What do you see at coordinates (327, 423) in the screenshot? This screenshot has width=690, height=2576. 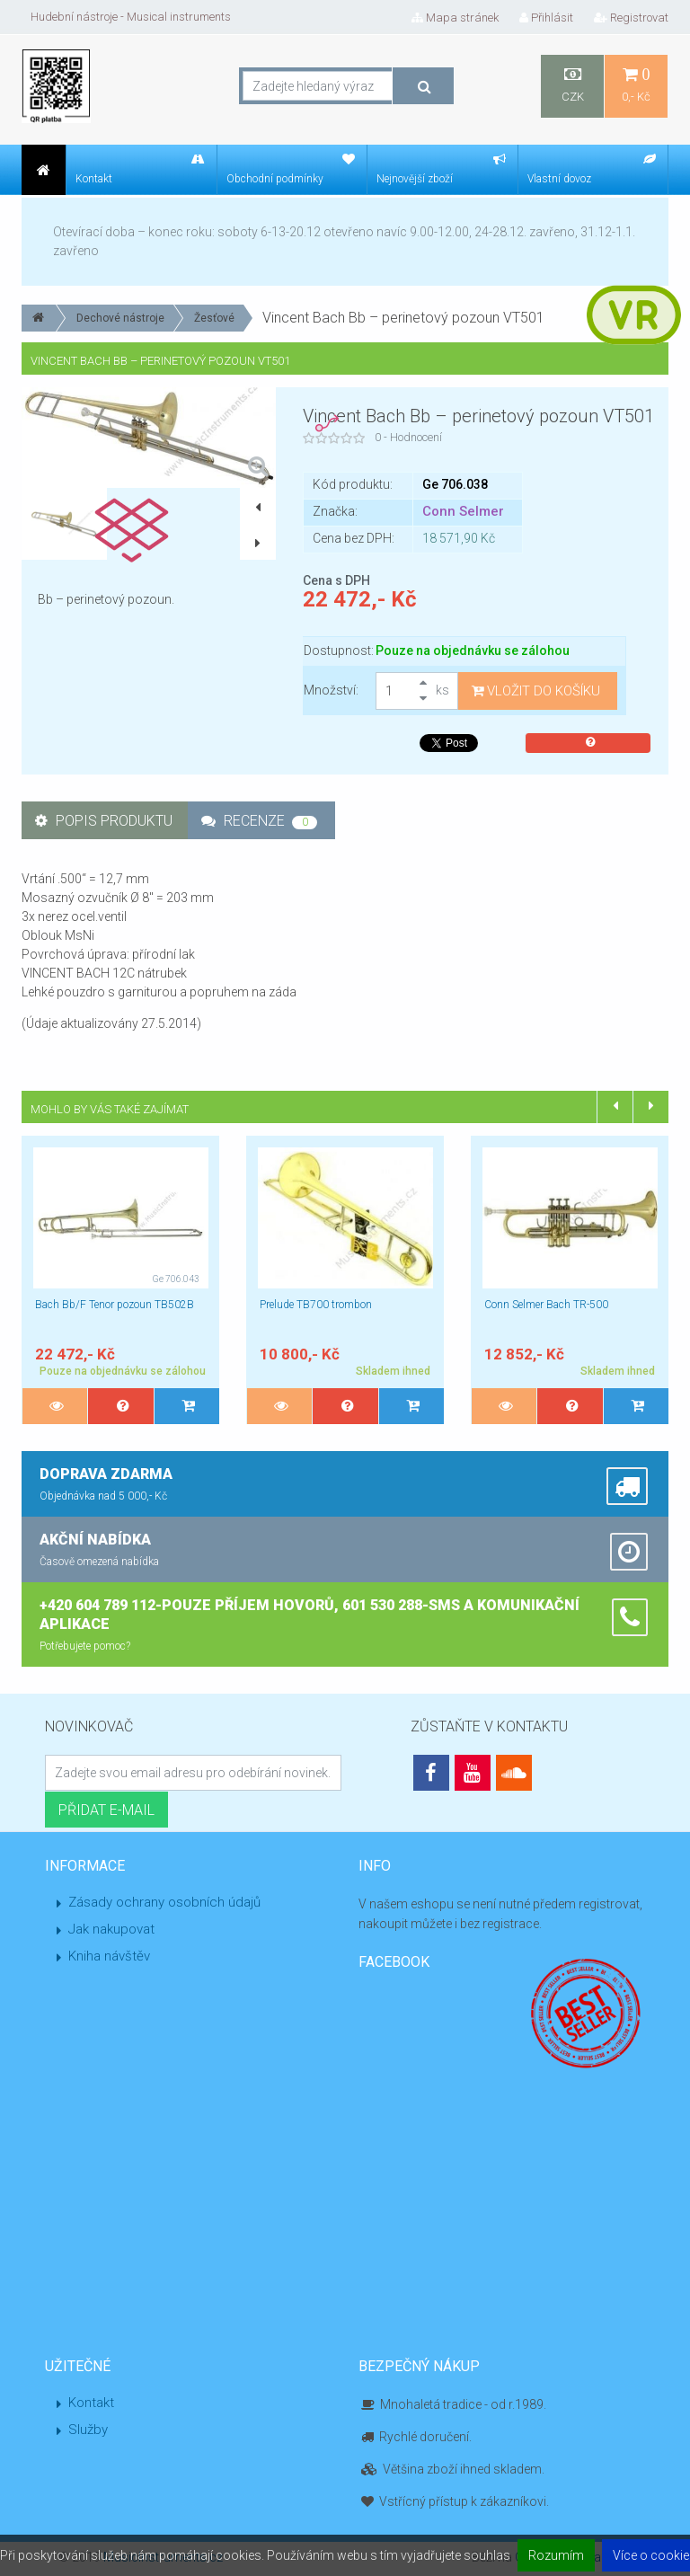 I see `indicates a workflow or process flow direction` at bounding box center [327, 423].